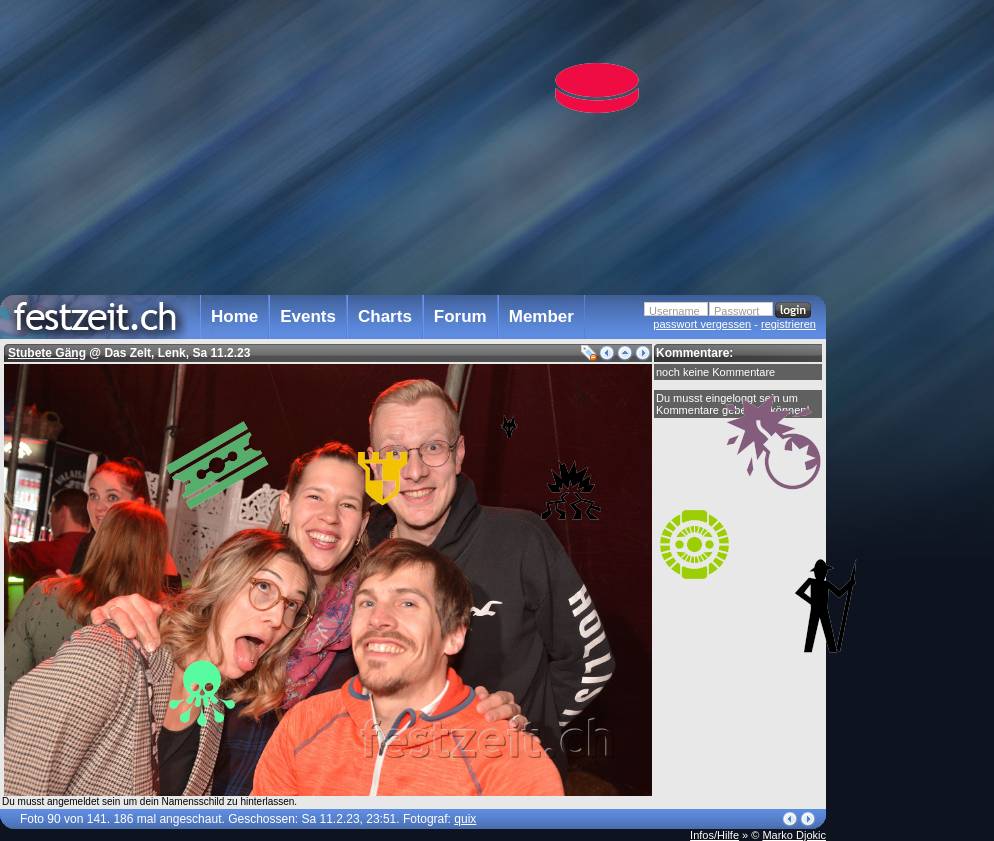 This screenshot has height=841, width=994. I want to click on activate shield or defense mode, so click(382, 479).